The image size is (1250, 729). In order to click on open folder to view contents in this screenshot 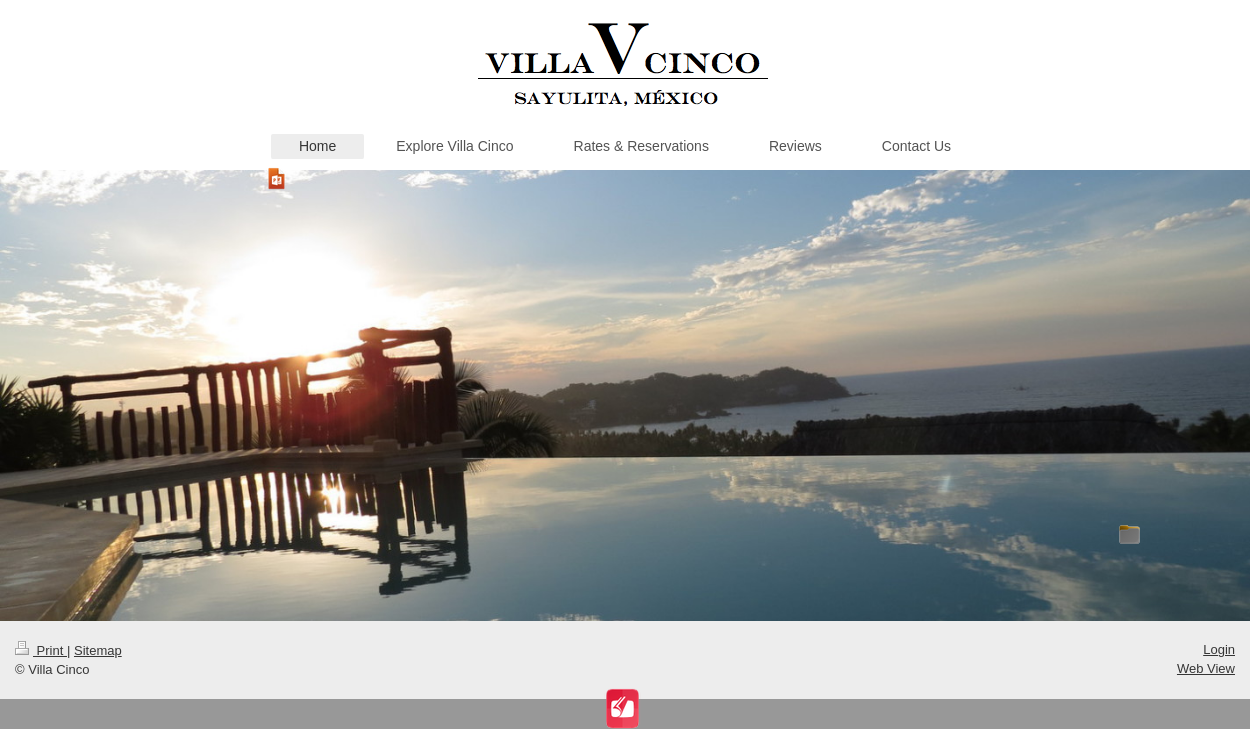, I will do `click(1129, 534)`.